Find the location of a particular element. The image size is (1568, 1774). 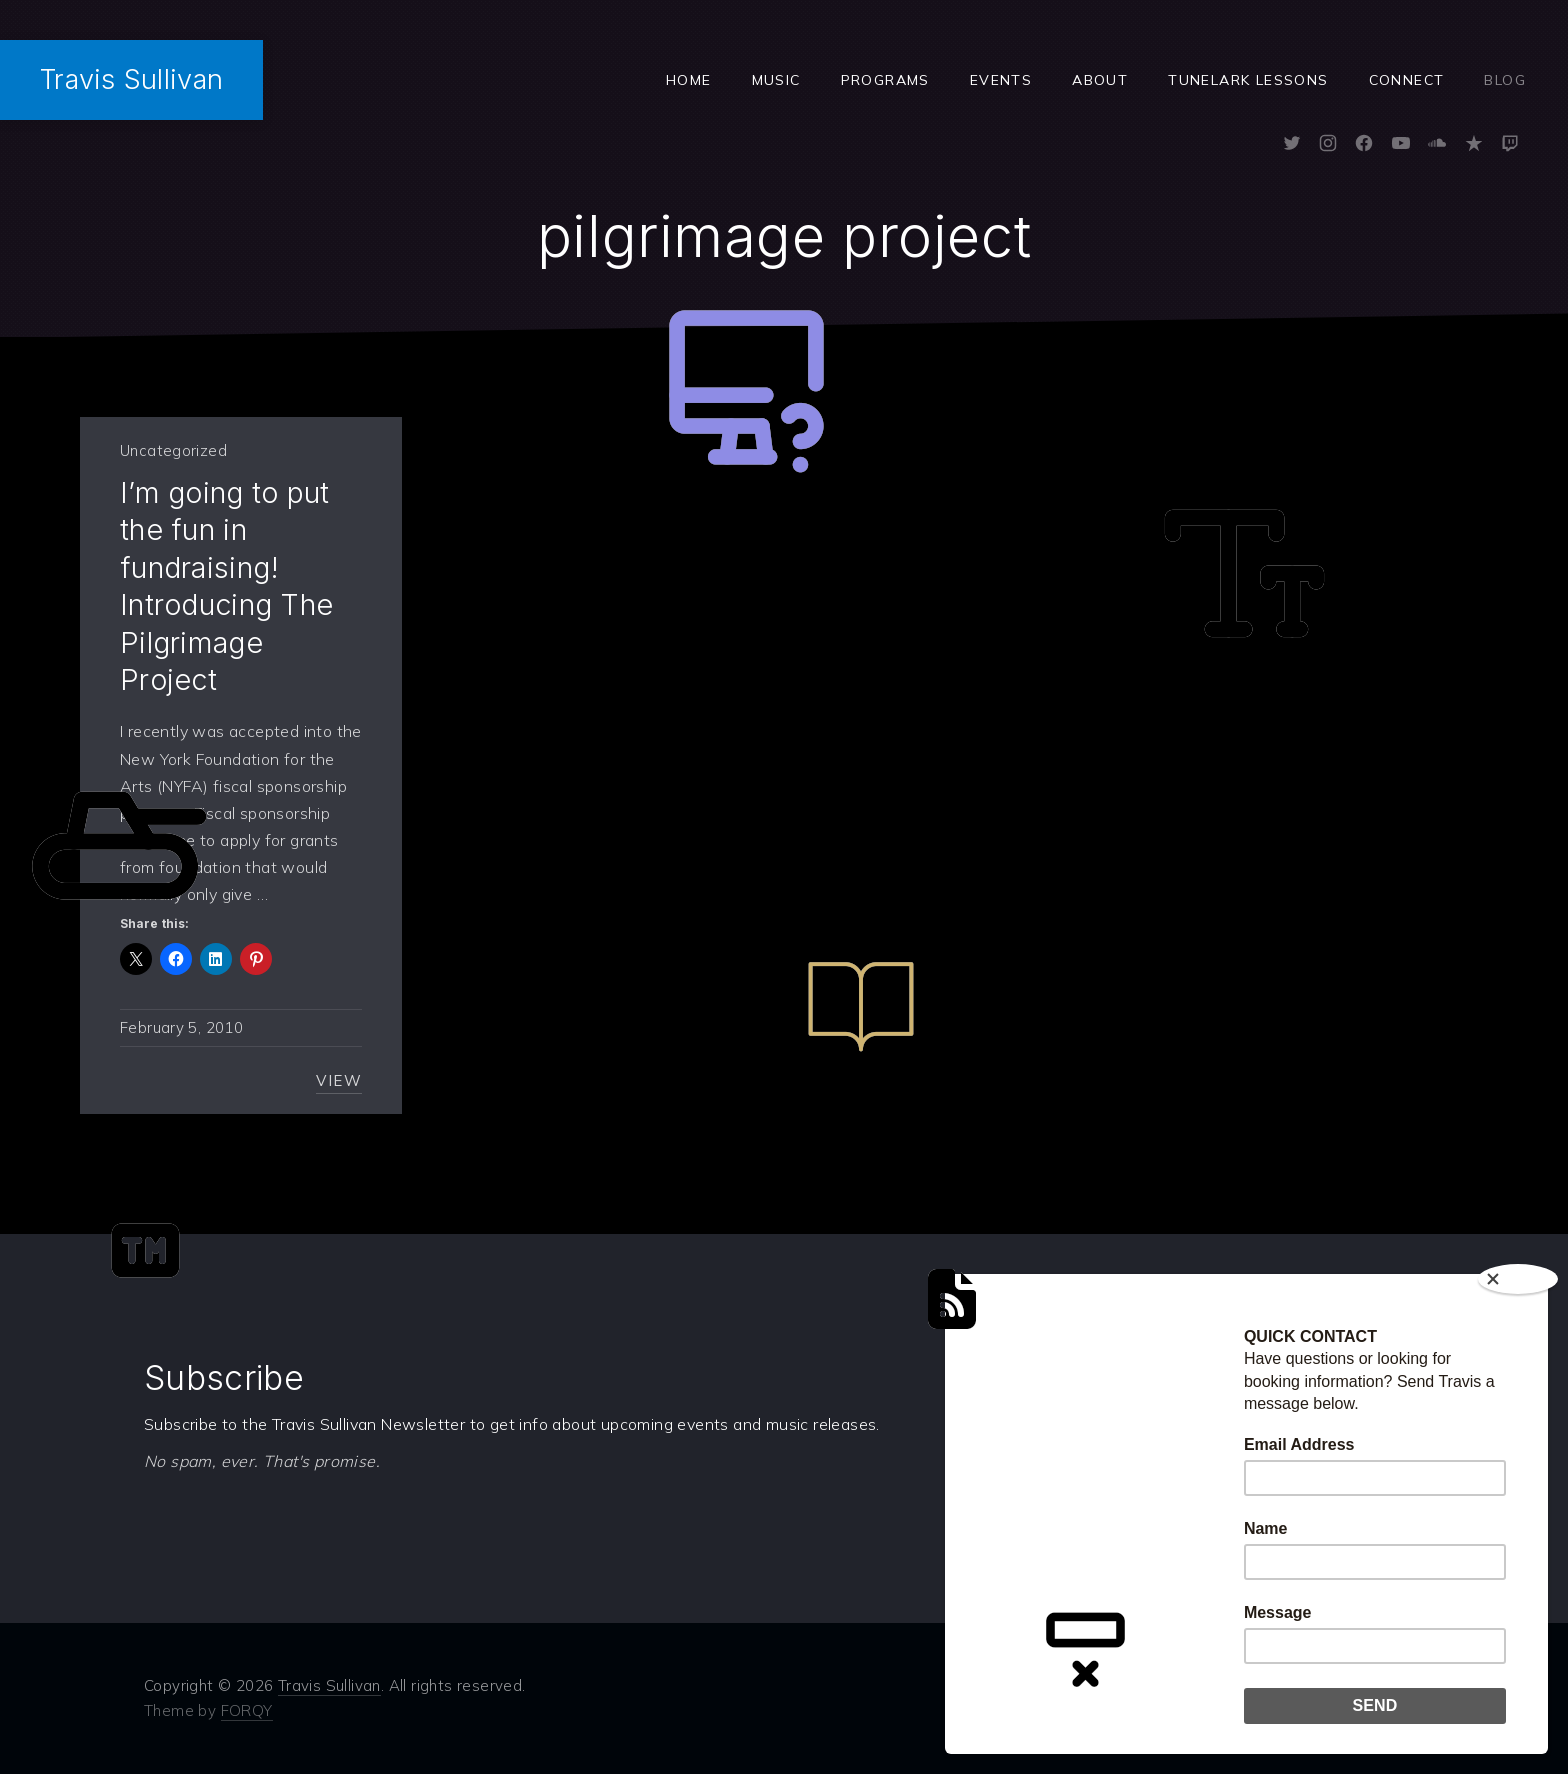

get help or support for your desktop device is located at coordinates (746, 387).